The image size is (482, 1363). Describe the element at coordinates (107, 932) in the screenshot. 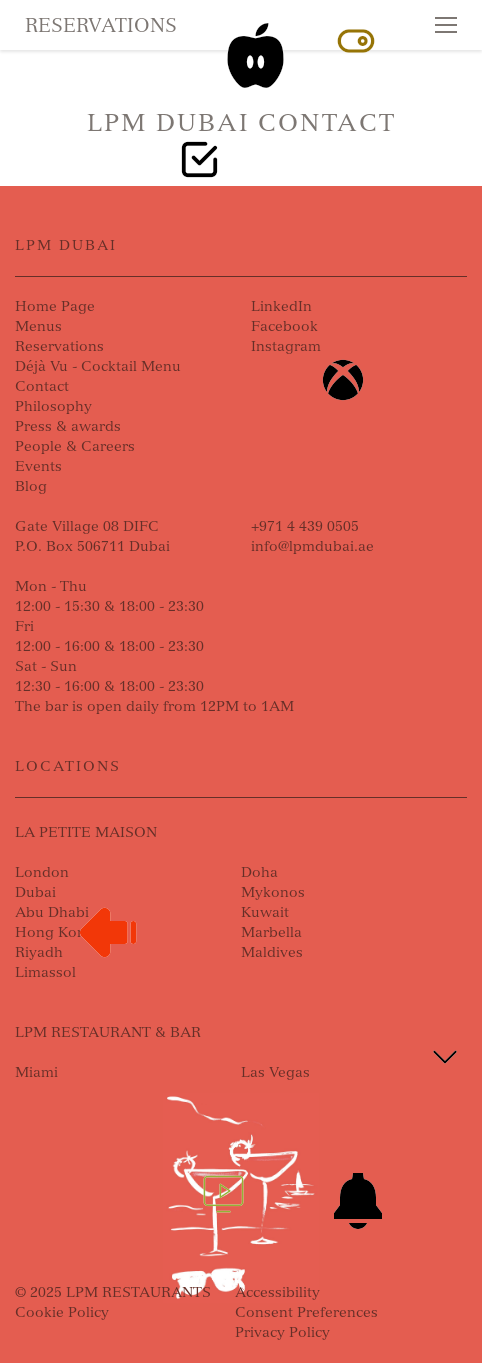

I see `go back to the previous screen` at that location.